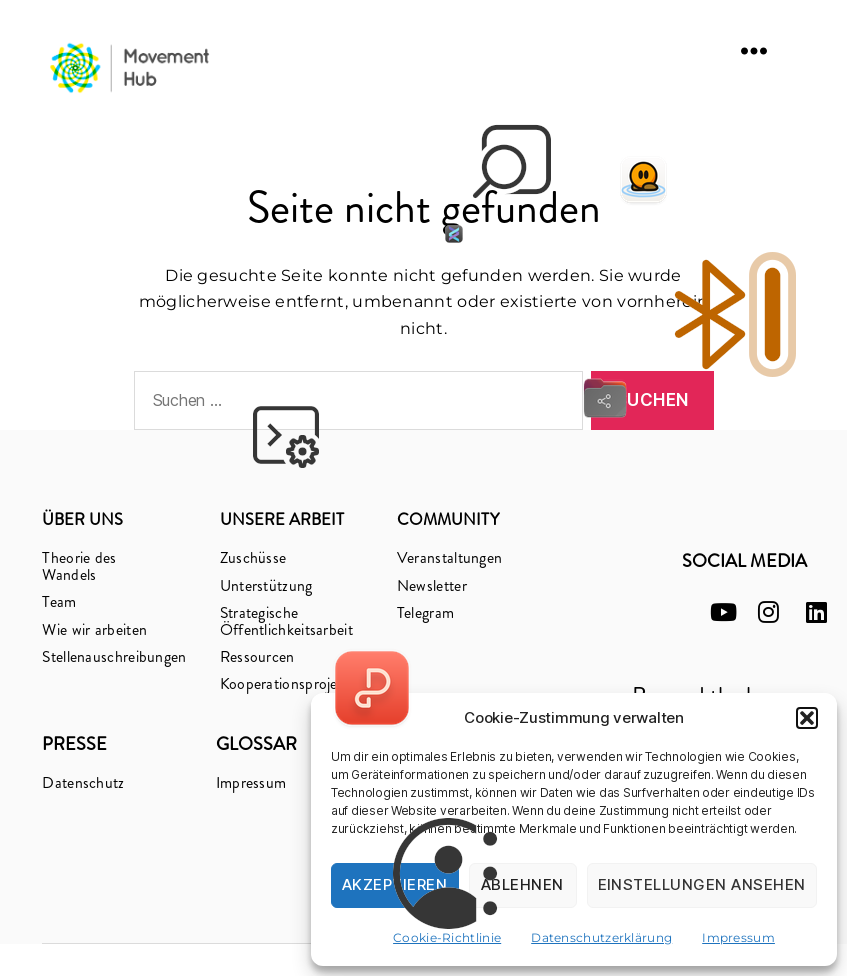 The image size is (847, 976). I want to click on open your public shared folder, so click(605, 398).